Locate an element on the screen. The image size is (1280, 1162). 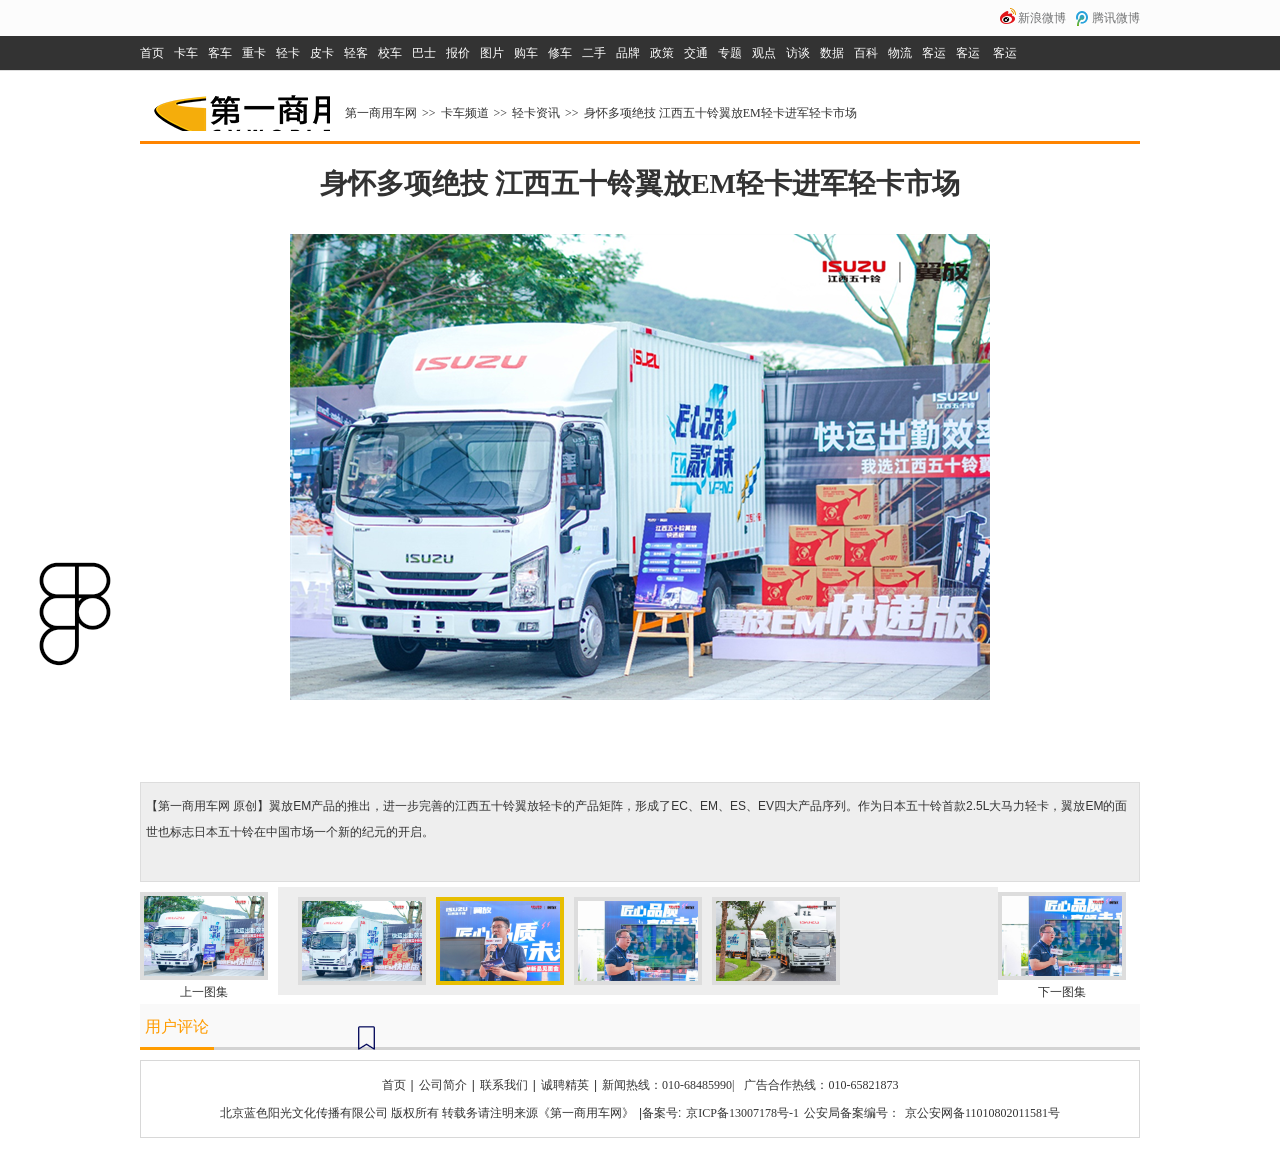
open Figma design file is located at coordinates (73, 612).